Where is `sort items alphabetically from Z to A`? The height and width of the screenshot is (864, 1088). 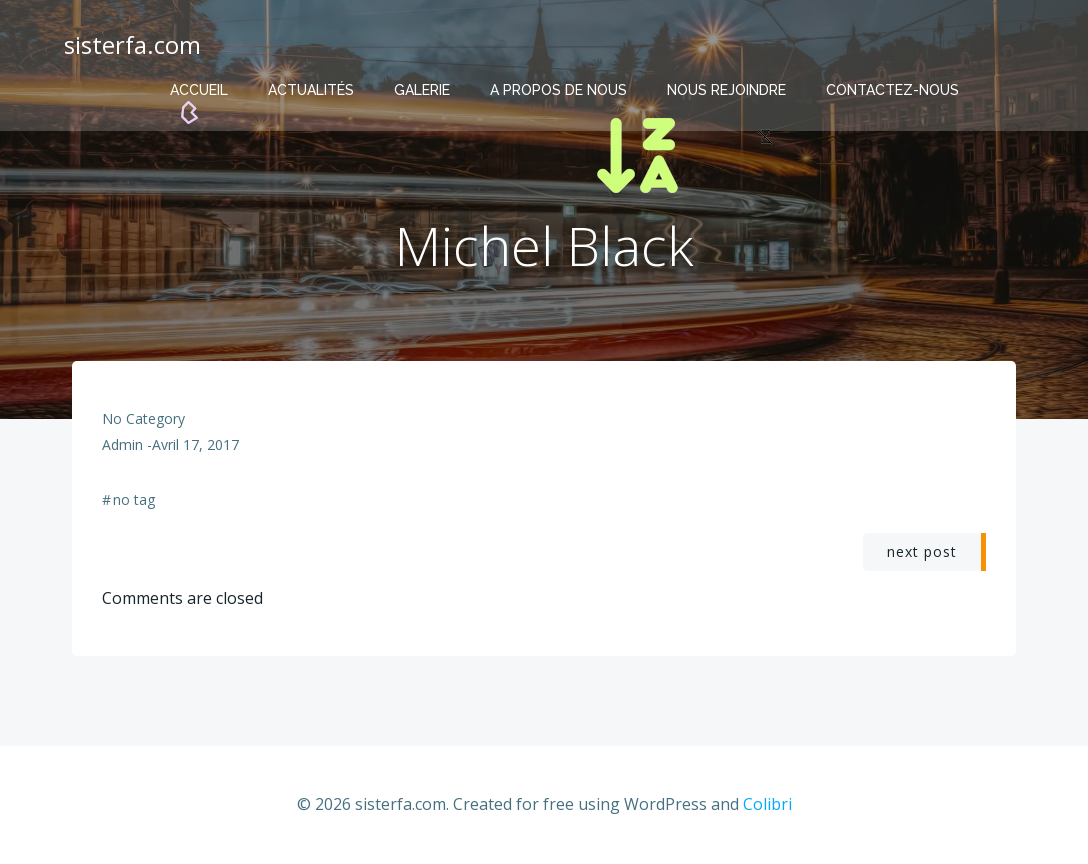 sort items alphabetically from Z to A is located at coordinates (637, 155).